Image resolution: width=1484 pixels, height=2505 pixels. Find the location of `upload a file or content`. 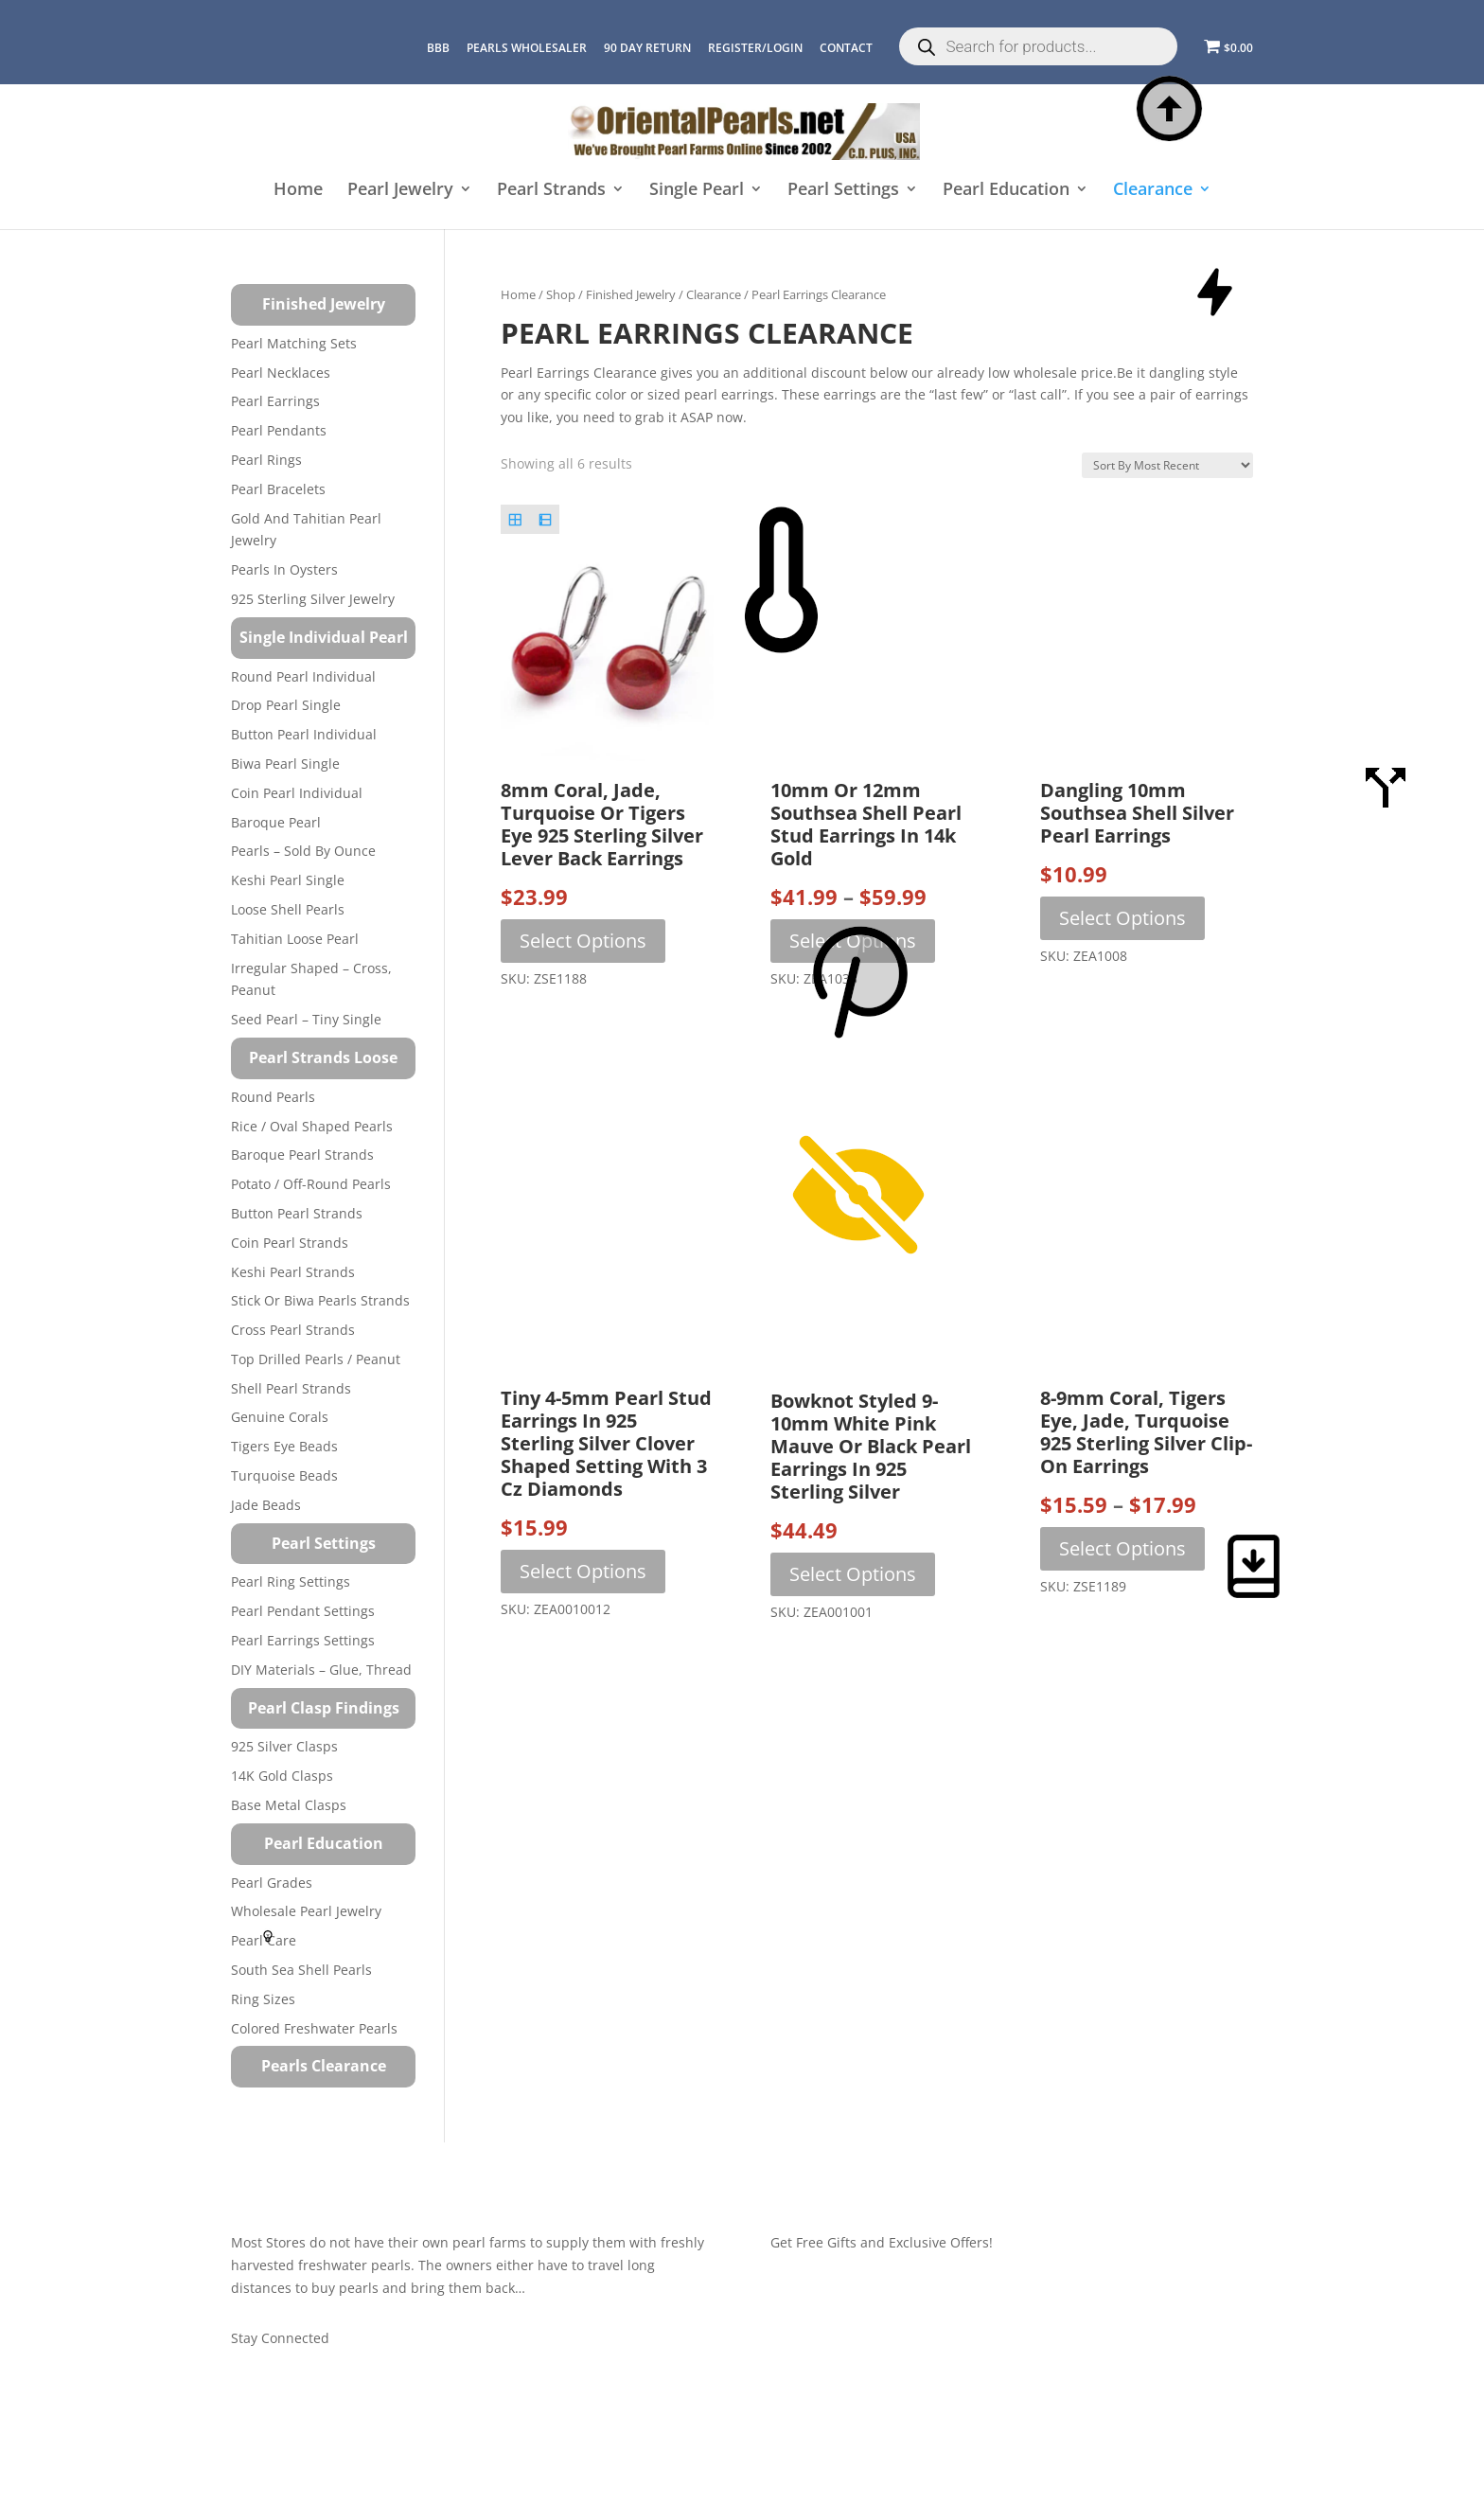

upload a file or content is located at coordinates (1169, 108).